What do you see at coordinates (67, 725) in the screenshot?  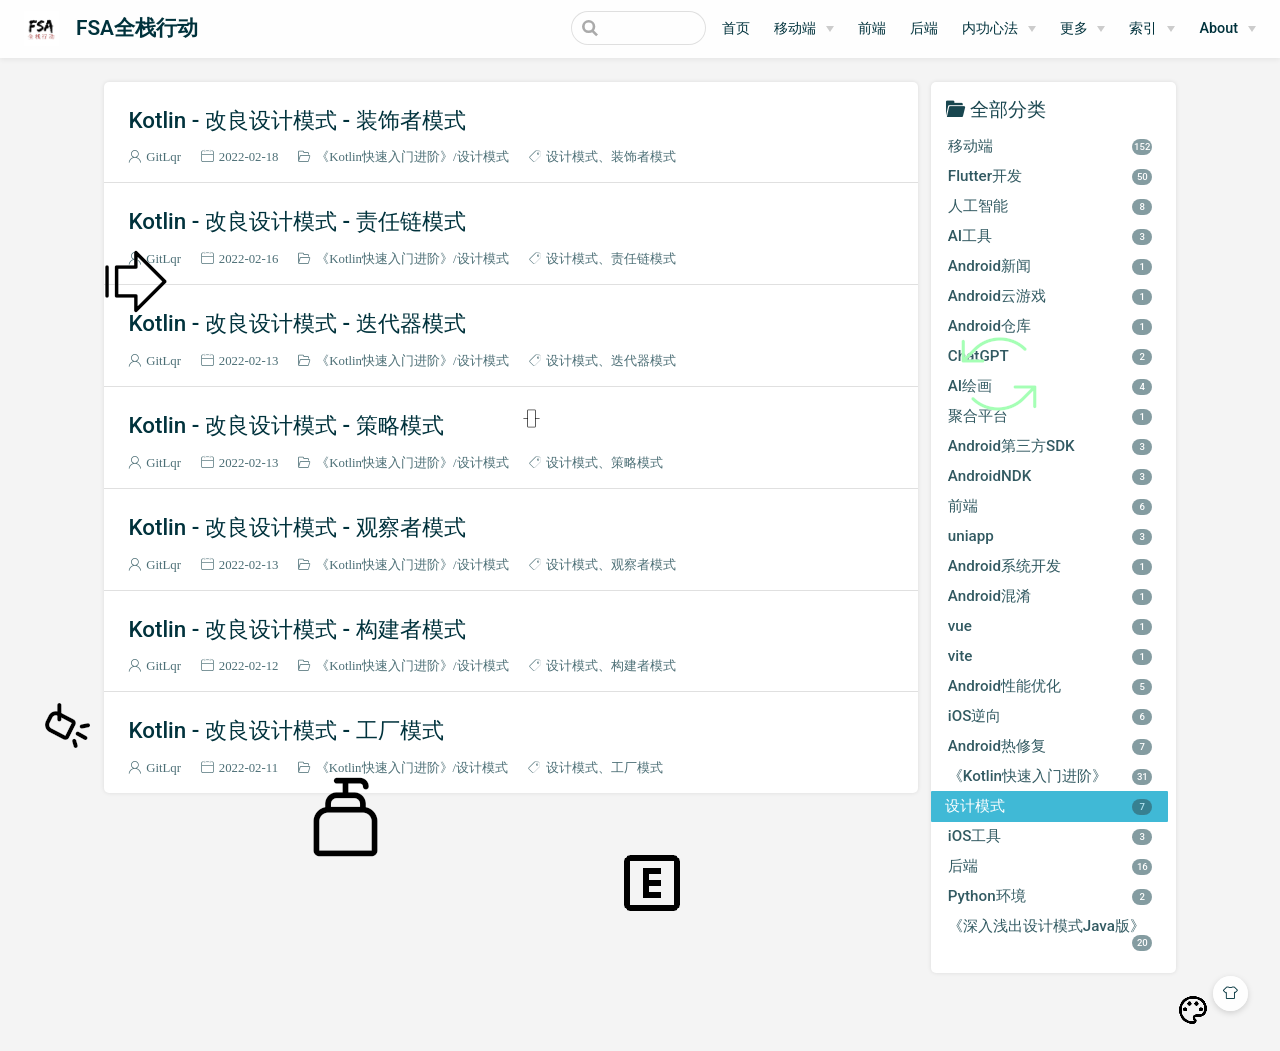 I see `spotlight or highlight feature` at bounding box center [67, 725].